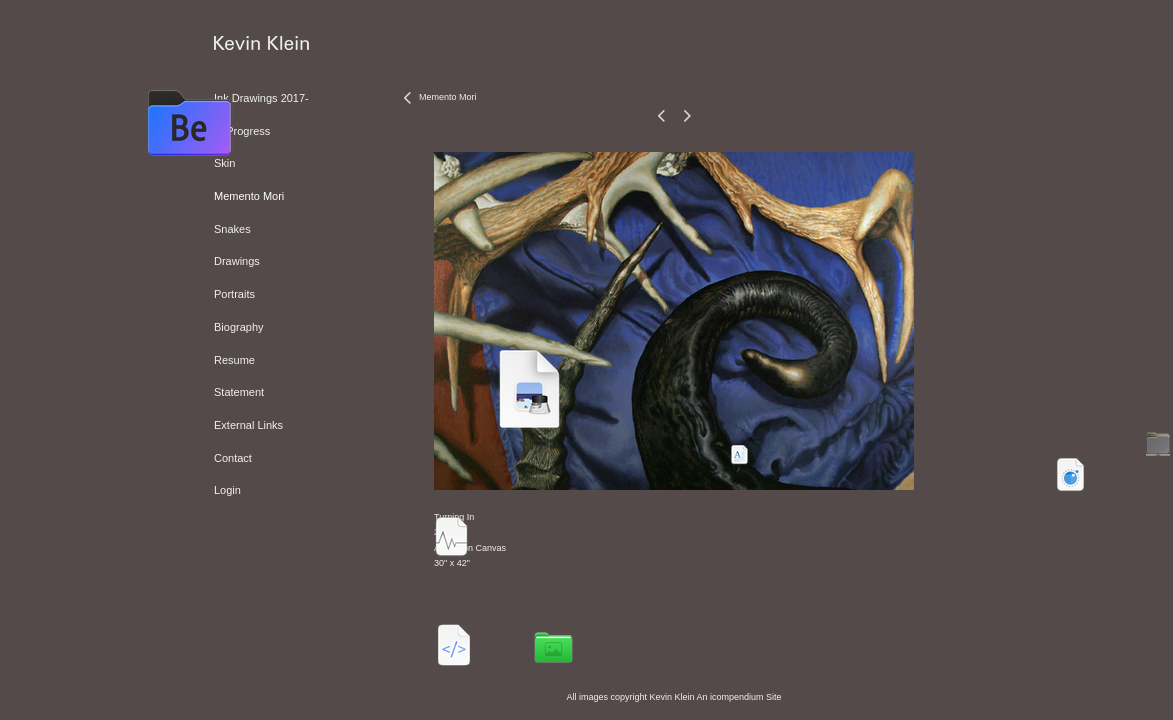 The image size is (1173, 720). What do you see at coordinates (739, 454) in the screenshot?
I see `open a word processing document` at bounding box center [739, 454].